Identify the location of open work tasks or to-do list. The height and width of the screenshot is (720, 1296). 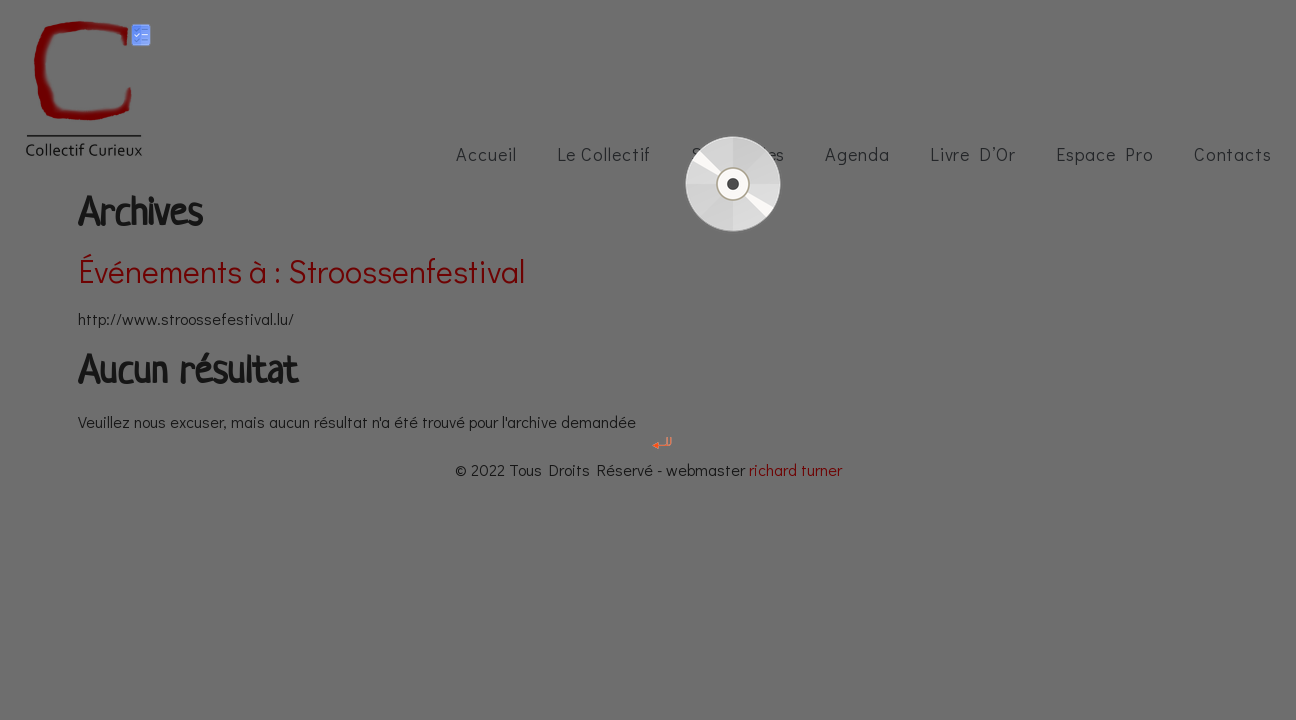
(141, 35).